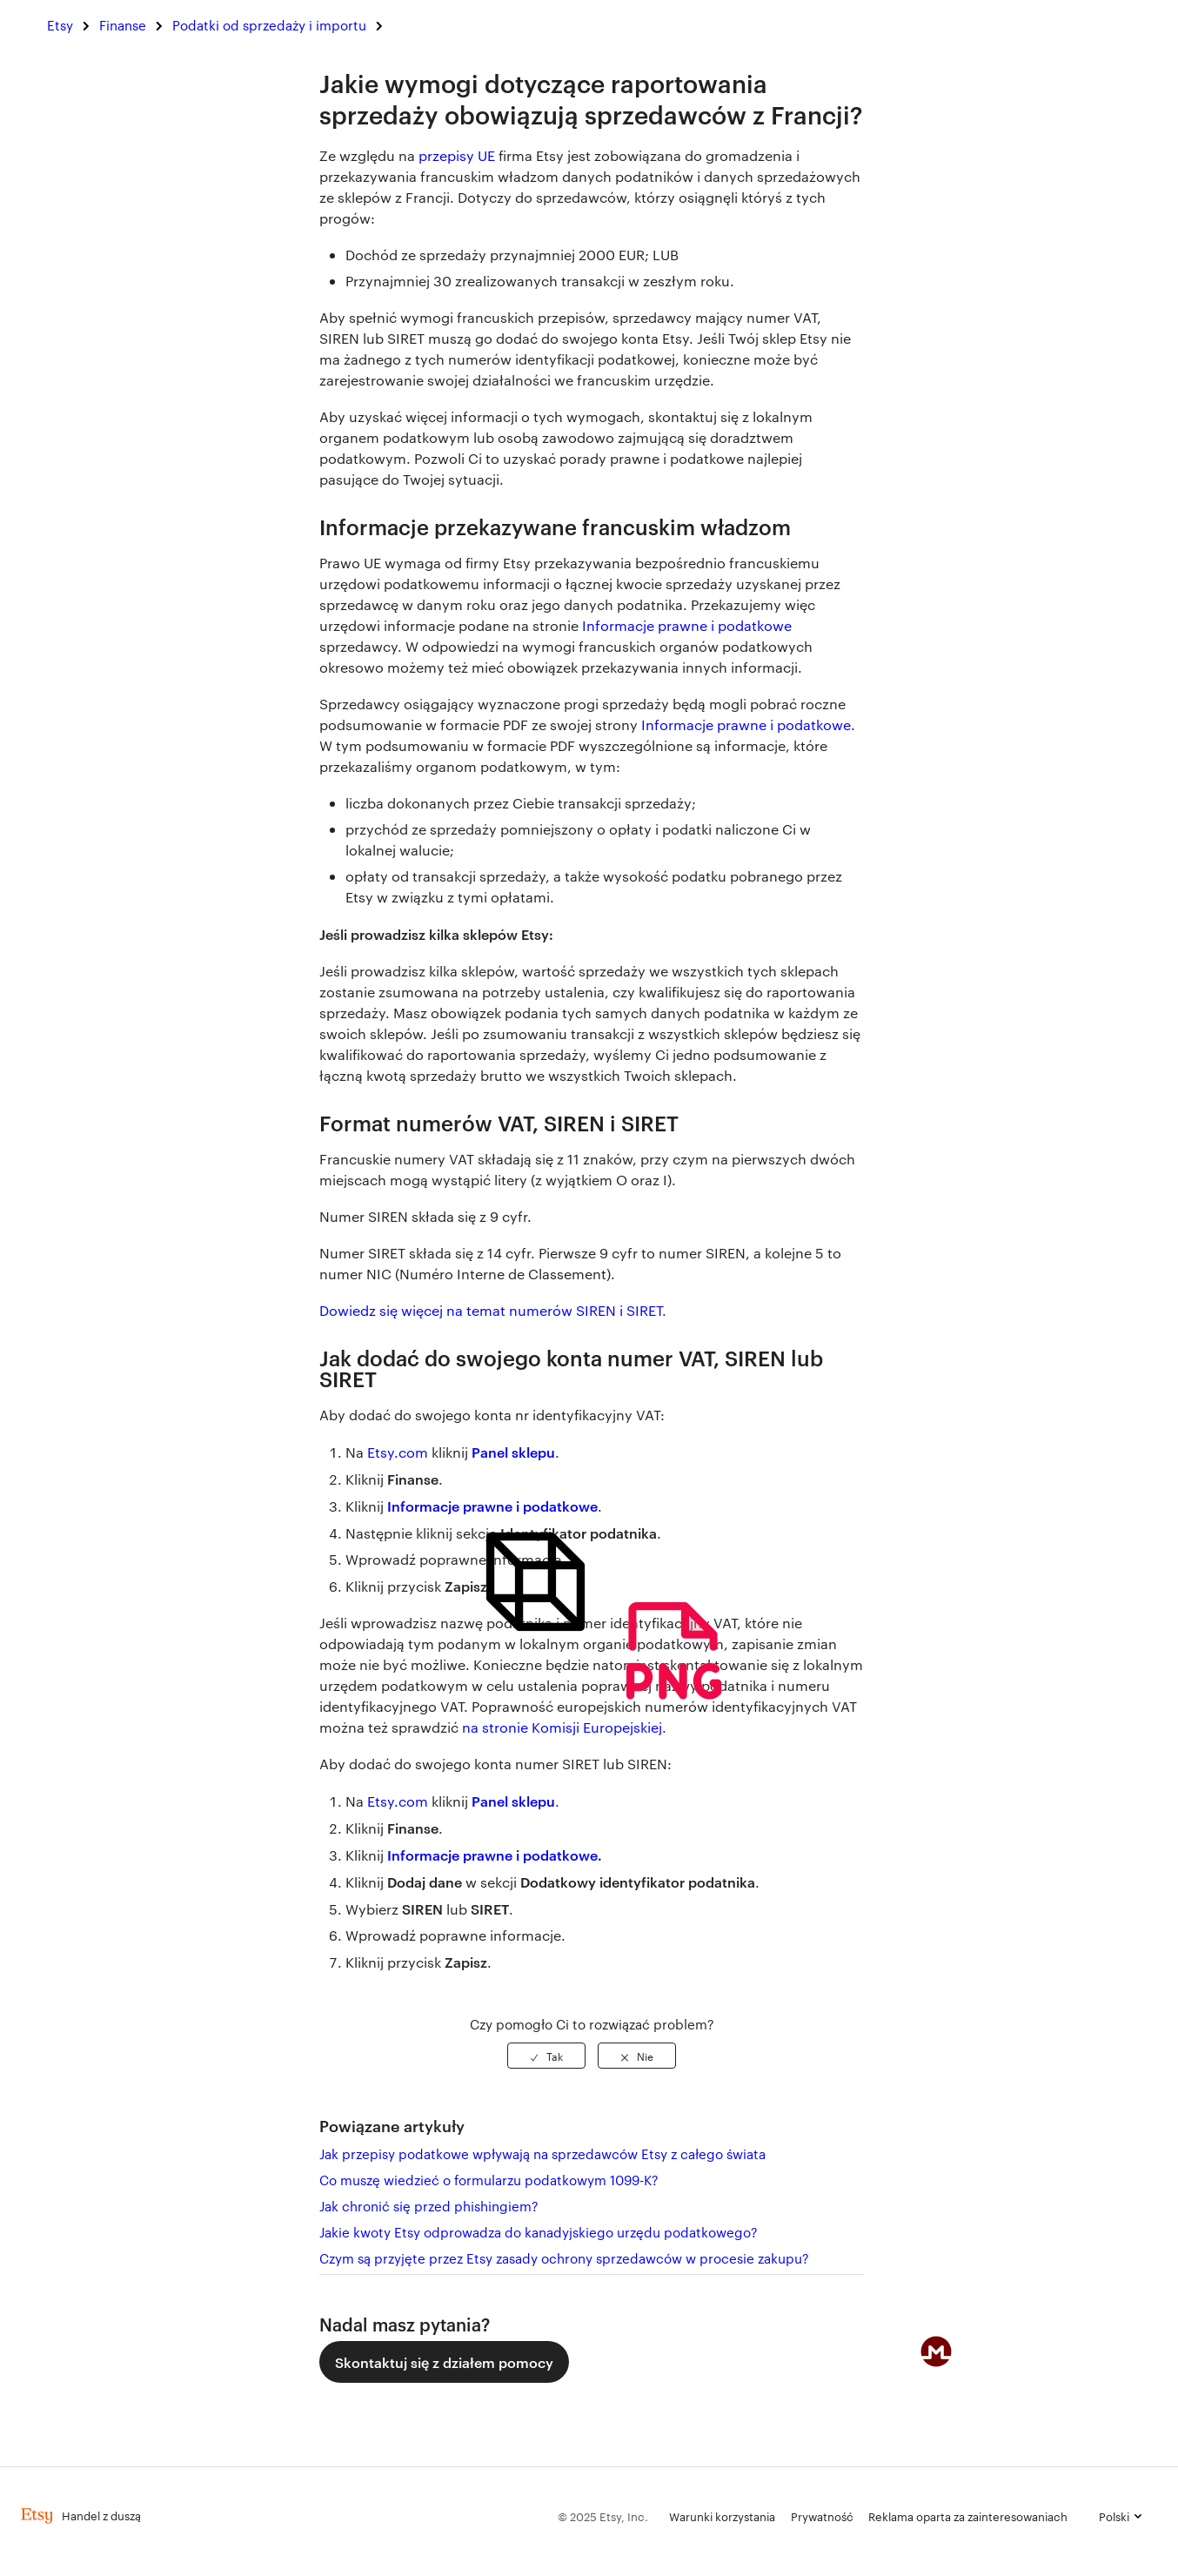 This screenshot has height=2576, width=1178. What do you see at coordinates (535, 1581) in the screenshot?
I see `view 3D model or object` at bounding box center [535, 1581].